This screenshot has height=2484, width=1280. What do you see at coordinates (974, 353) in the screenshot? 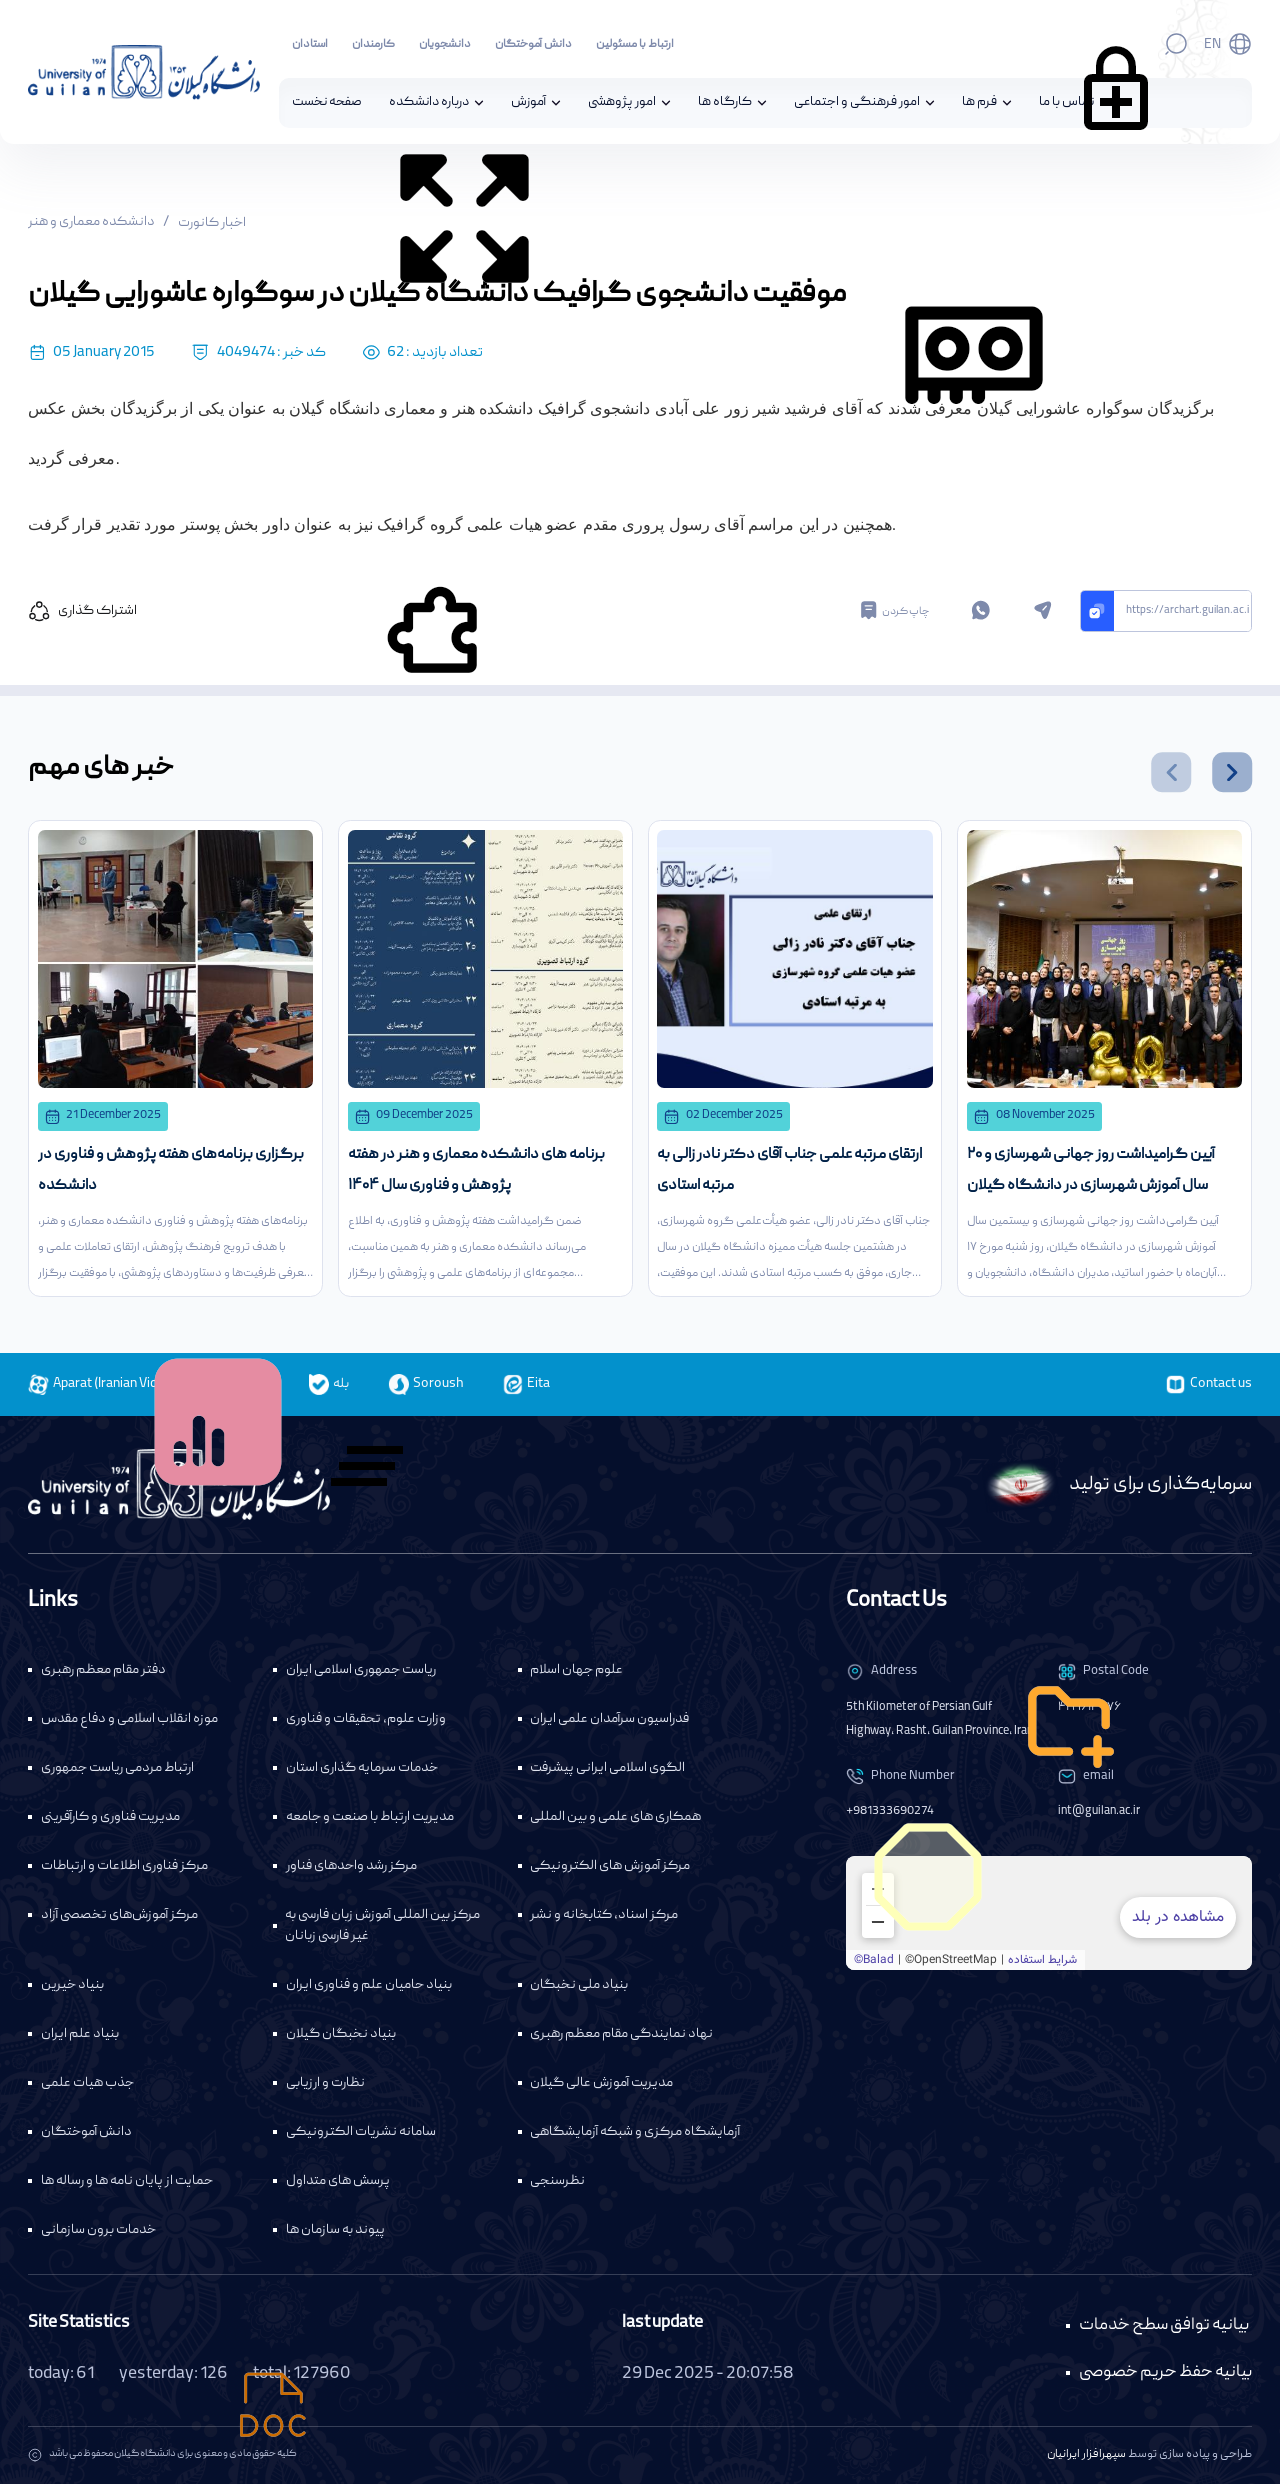
I see `view graphics card information` at bounding box center [974, 353].